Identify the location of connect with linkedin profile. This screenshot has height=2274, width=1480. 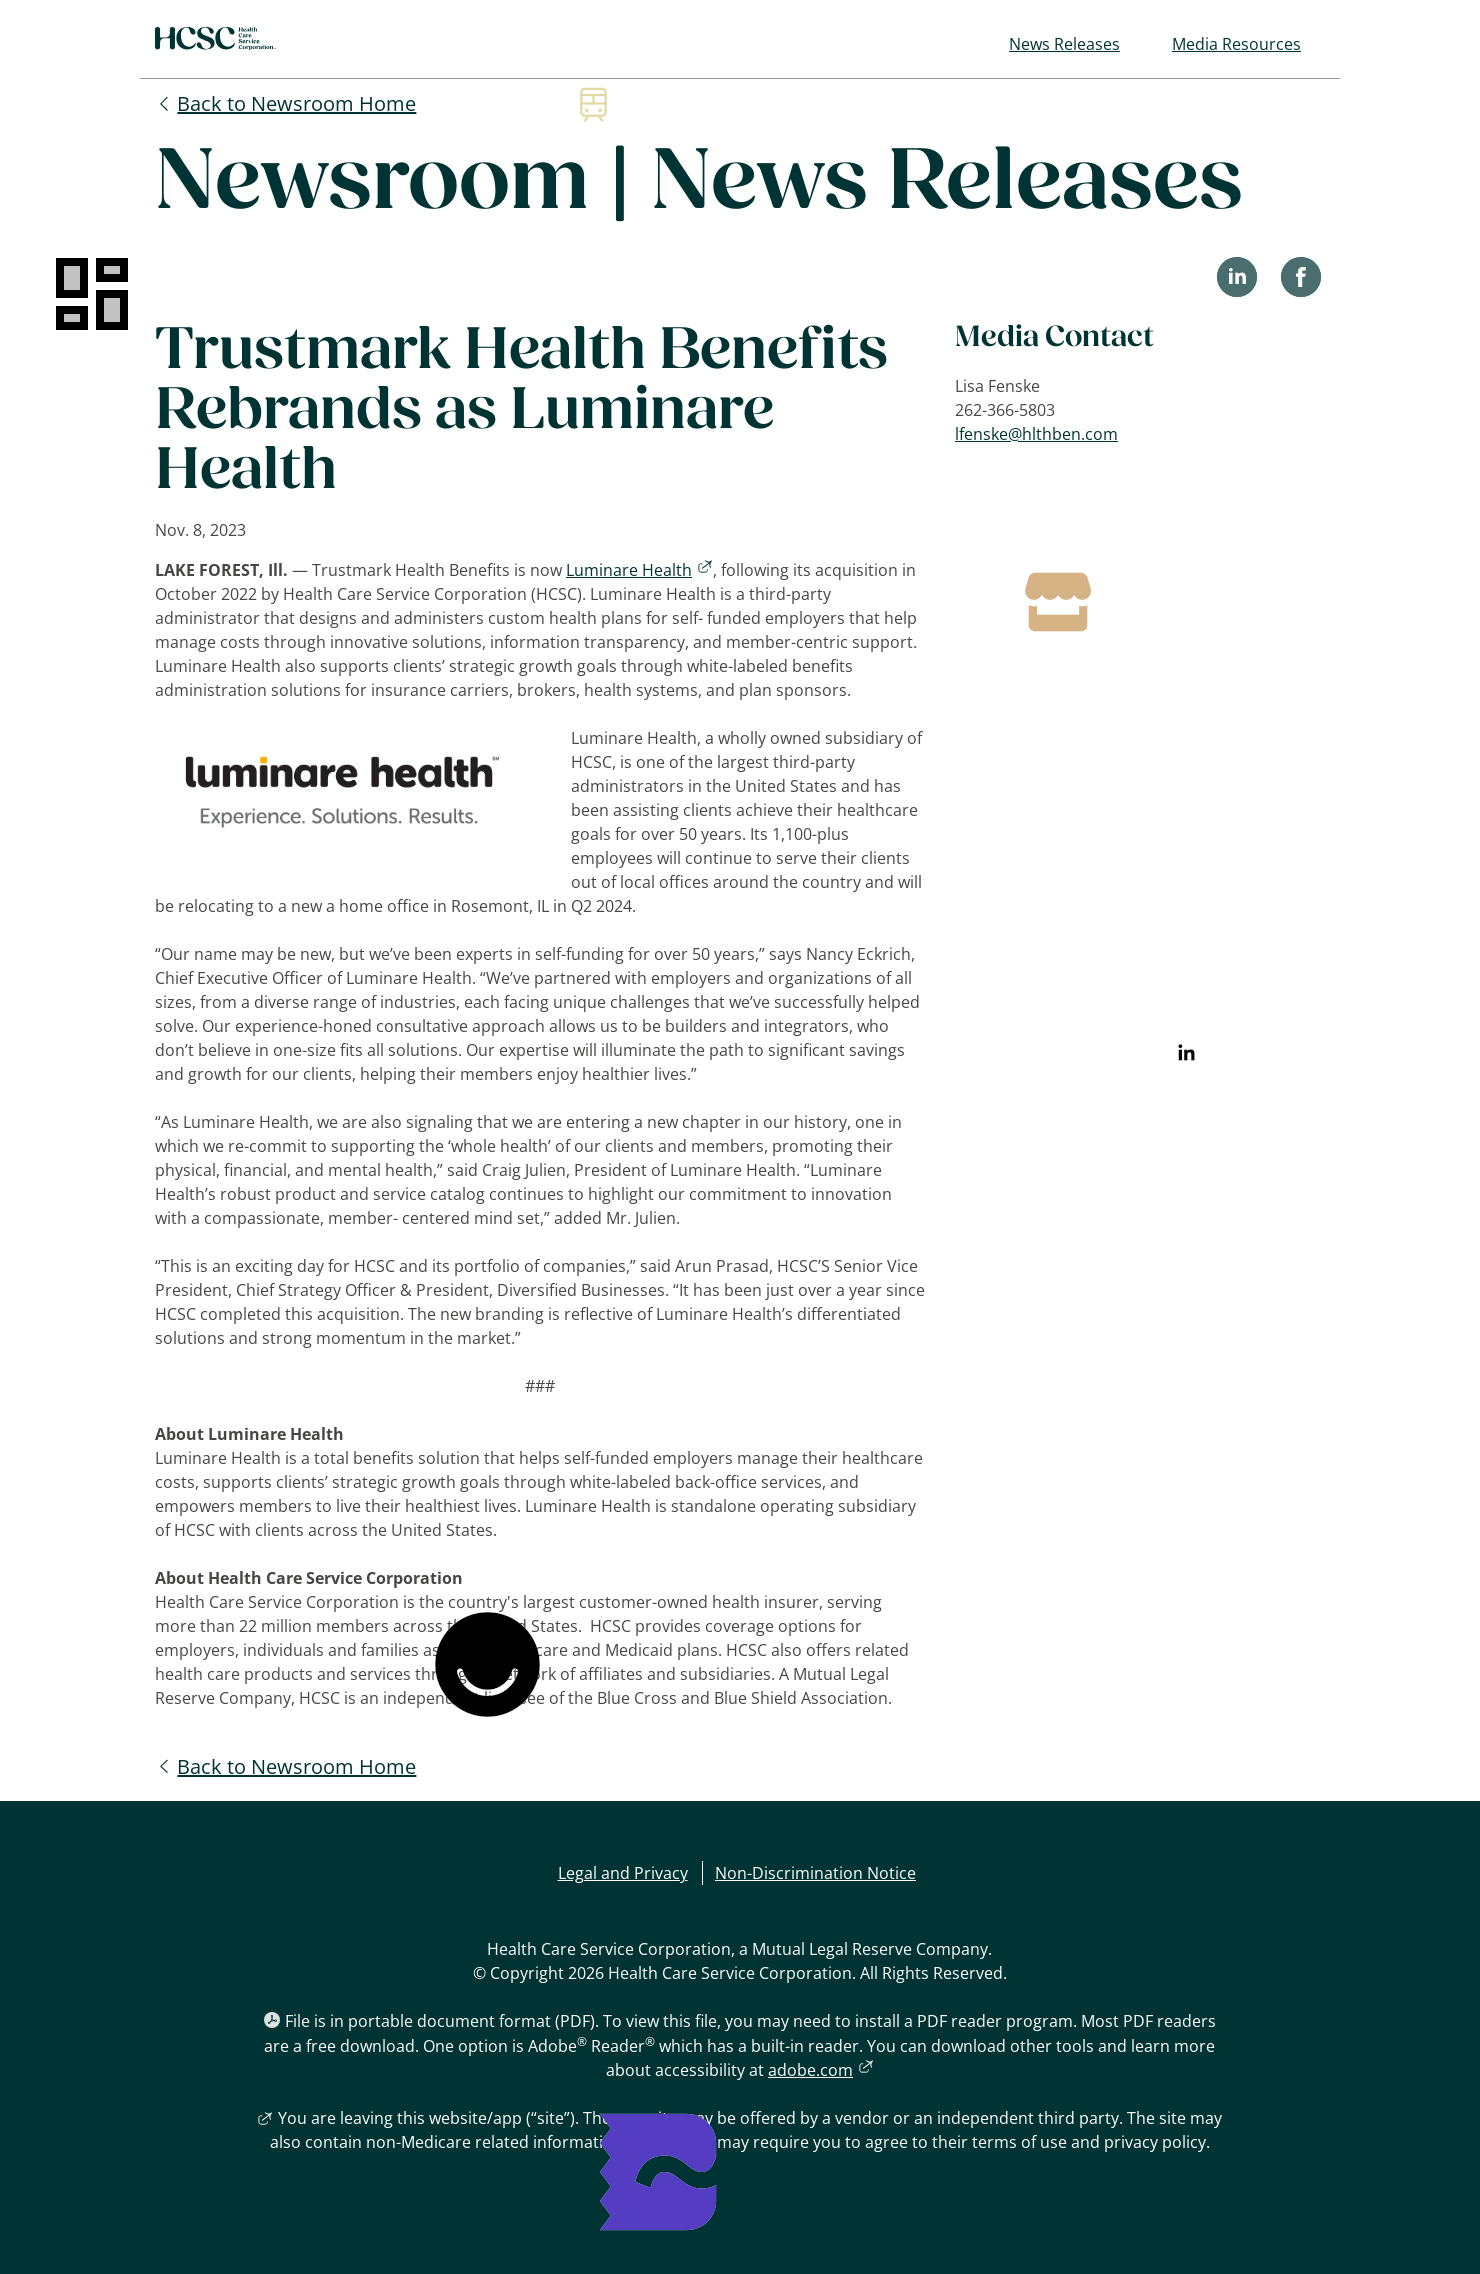
(1186, 1053).